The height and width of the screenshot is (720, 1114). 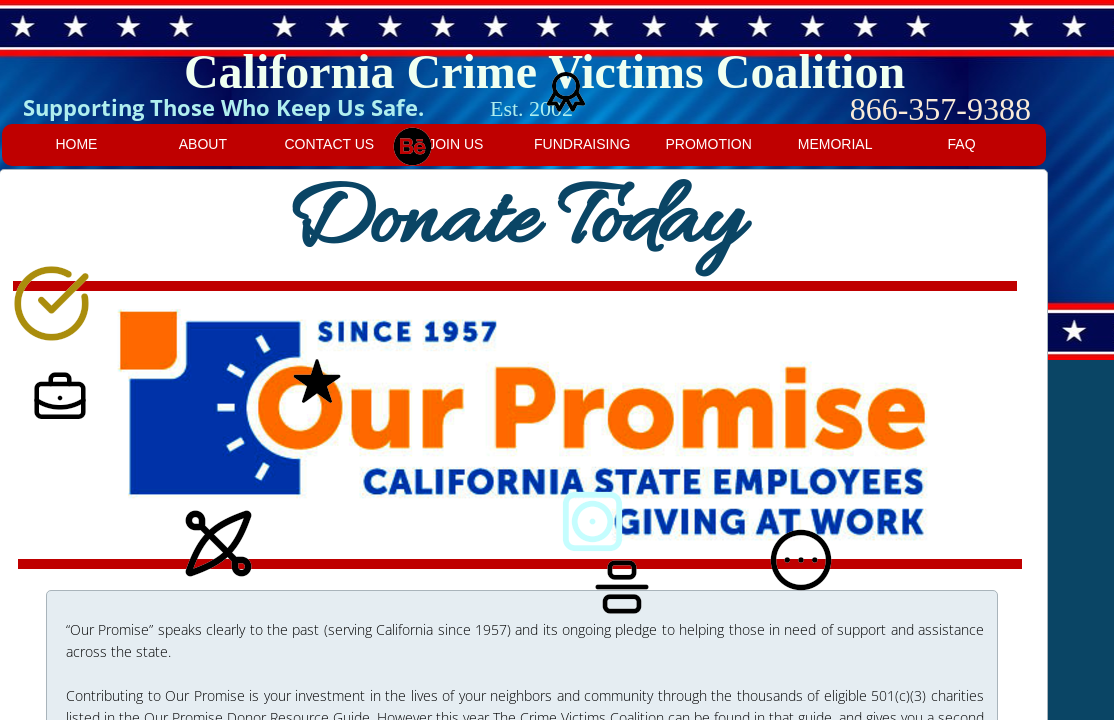 I want to click on access kayaking or water sports activities, so click(x=218, y=543).